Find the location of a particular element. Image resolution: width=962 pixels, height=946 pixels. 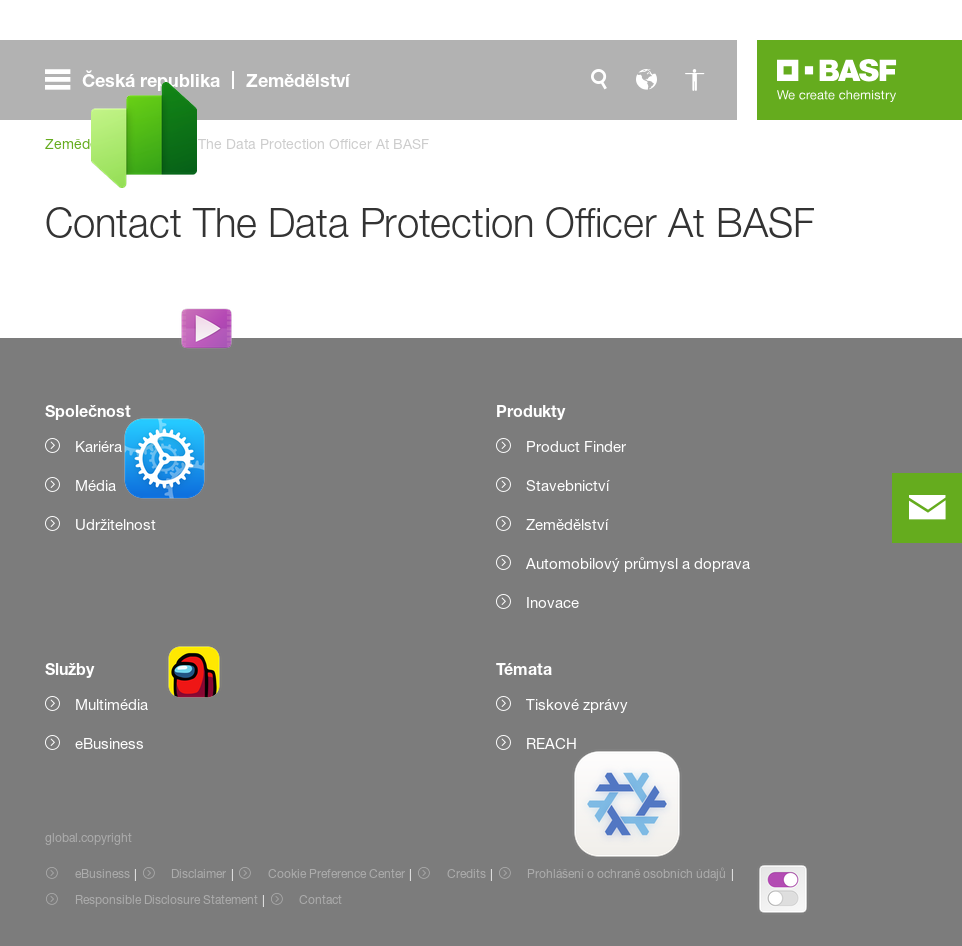

open software center or app store is located at coordinates (164, 458).